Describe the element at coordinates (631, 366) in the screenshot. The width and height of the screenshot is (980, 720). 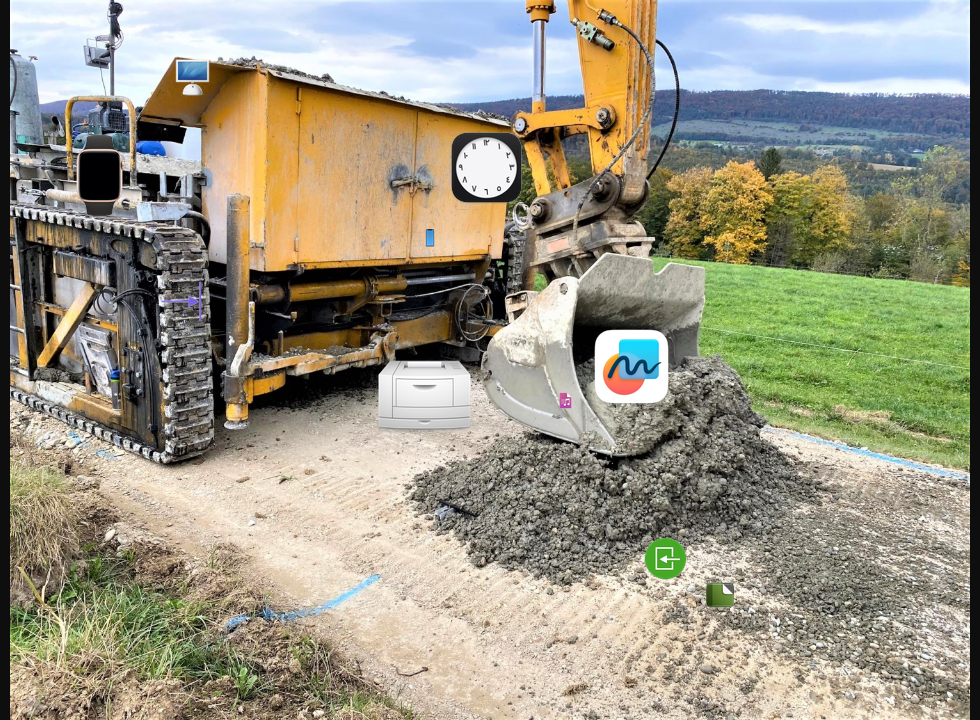
I see `open freeform app for collaborative brainstorming` at that location.